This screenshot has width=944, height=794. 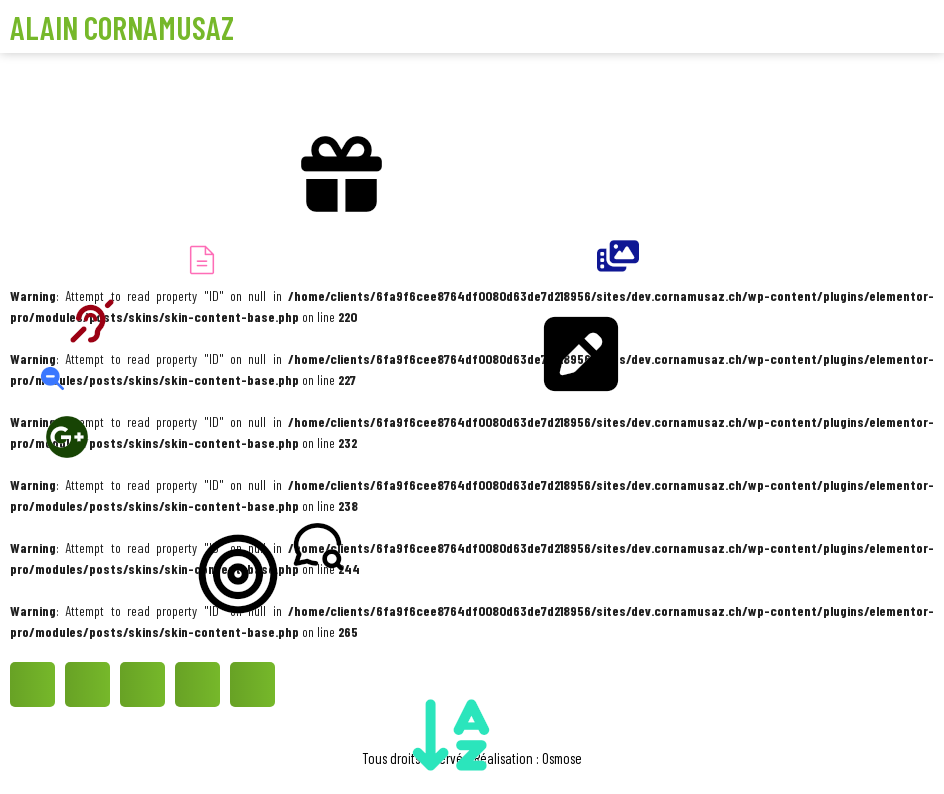 I want to click on set a goal or target, so click(x=238, y=574).